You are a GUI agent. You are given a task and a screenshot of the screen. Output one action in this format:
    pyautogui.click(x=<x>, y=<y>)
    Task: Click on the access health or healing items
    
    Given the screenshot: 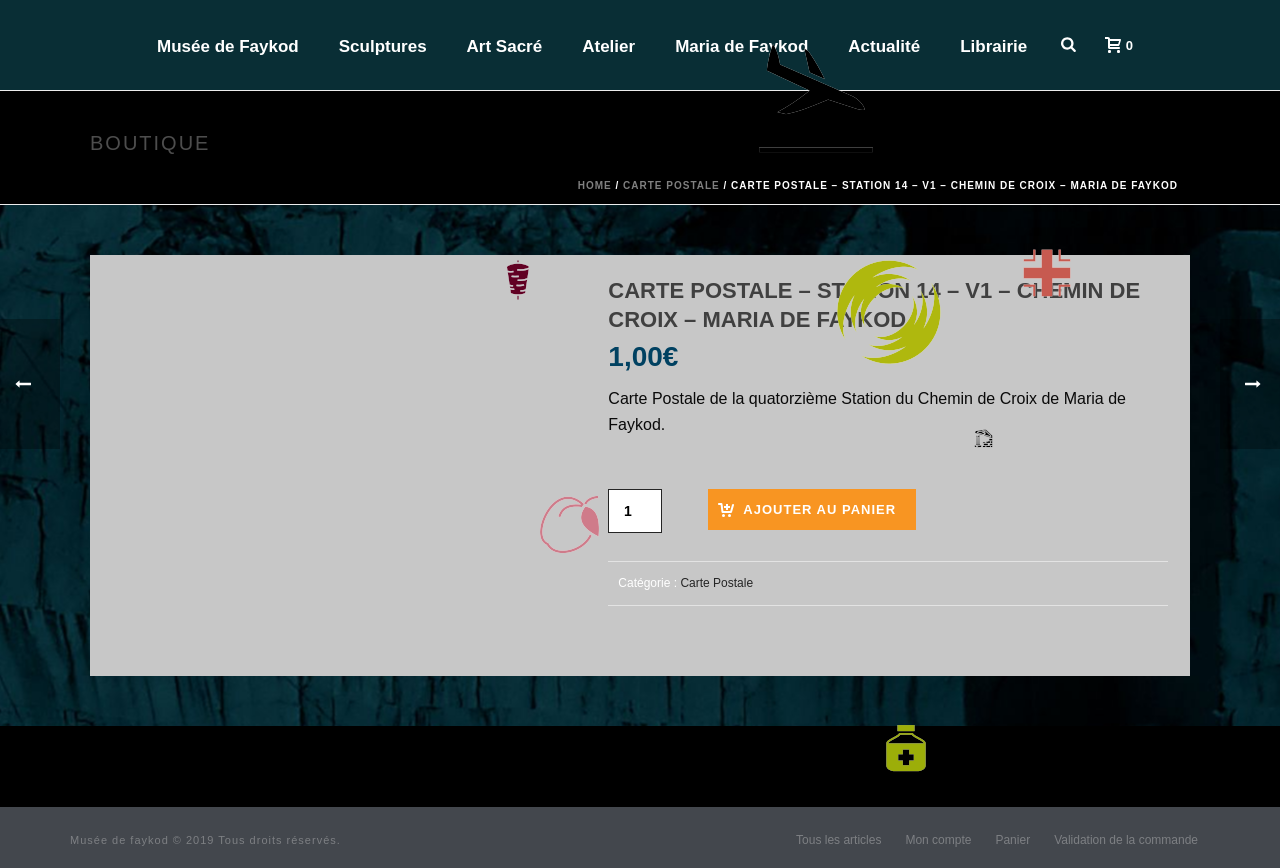 What is the action you would take?
    pyautogui.click(x=906, y=748)
    